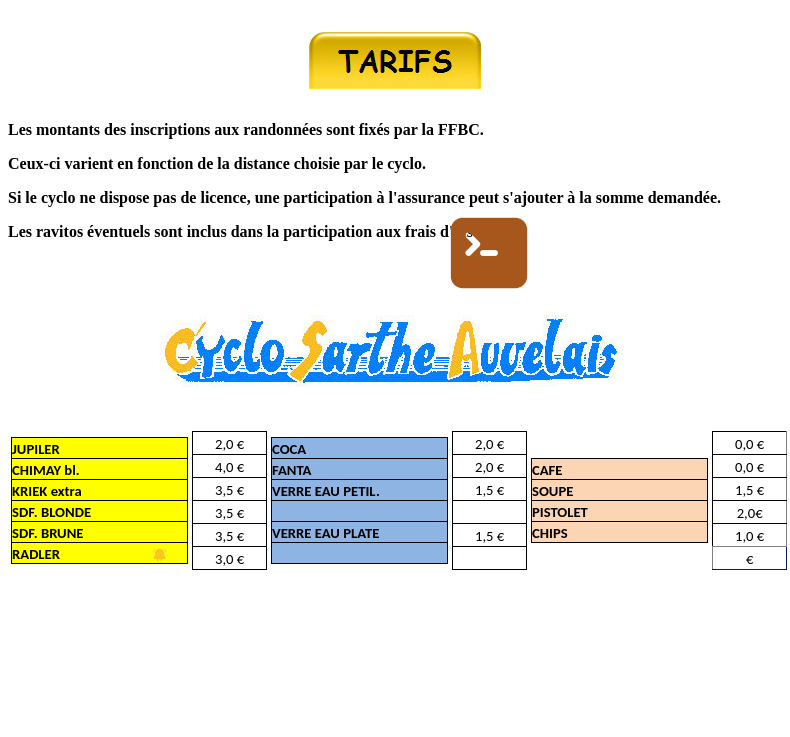 Image resolution: width=790 pixels, height=737 pixels. I want to click on open command line or terminal, so click(489, 253).